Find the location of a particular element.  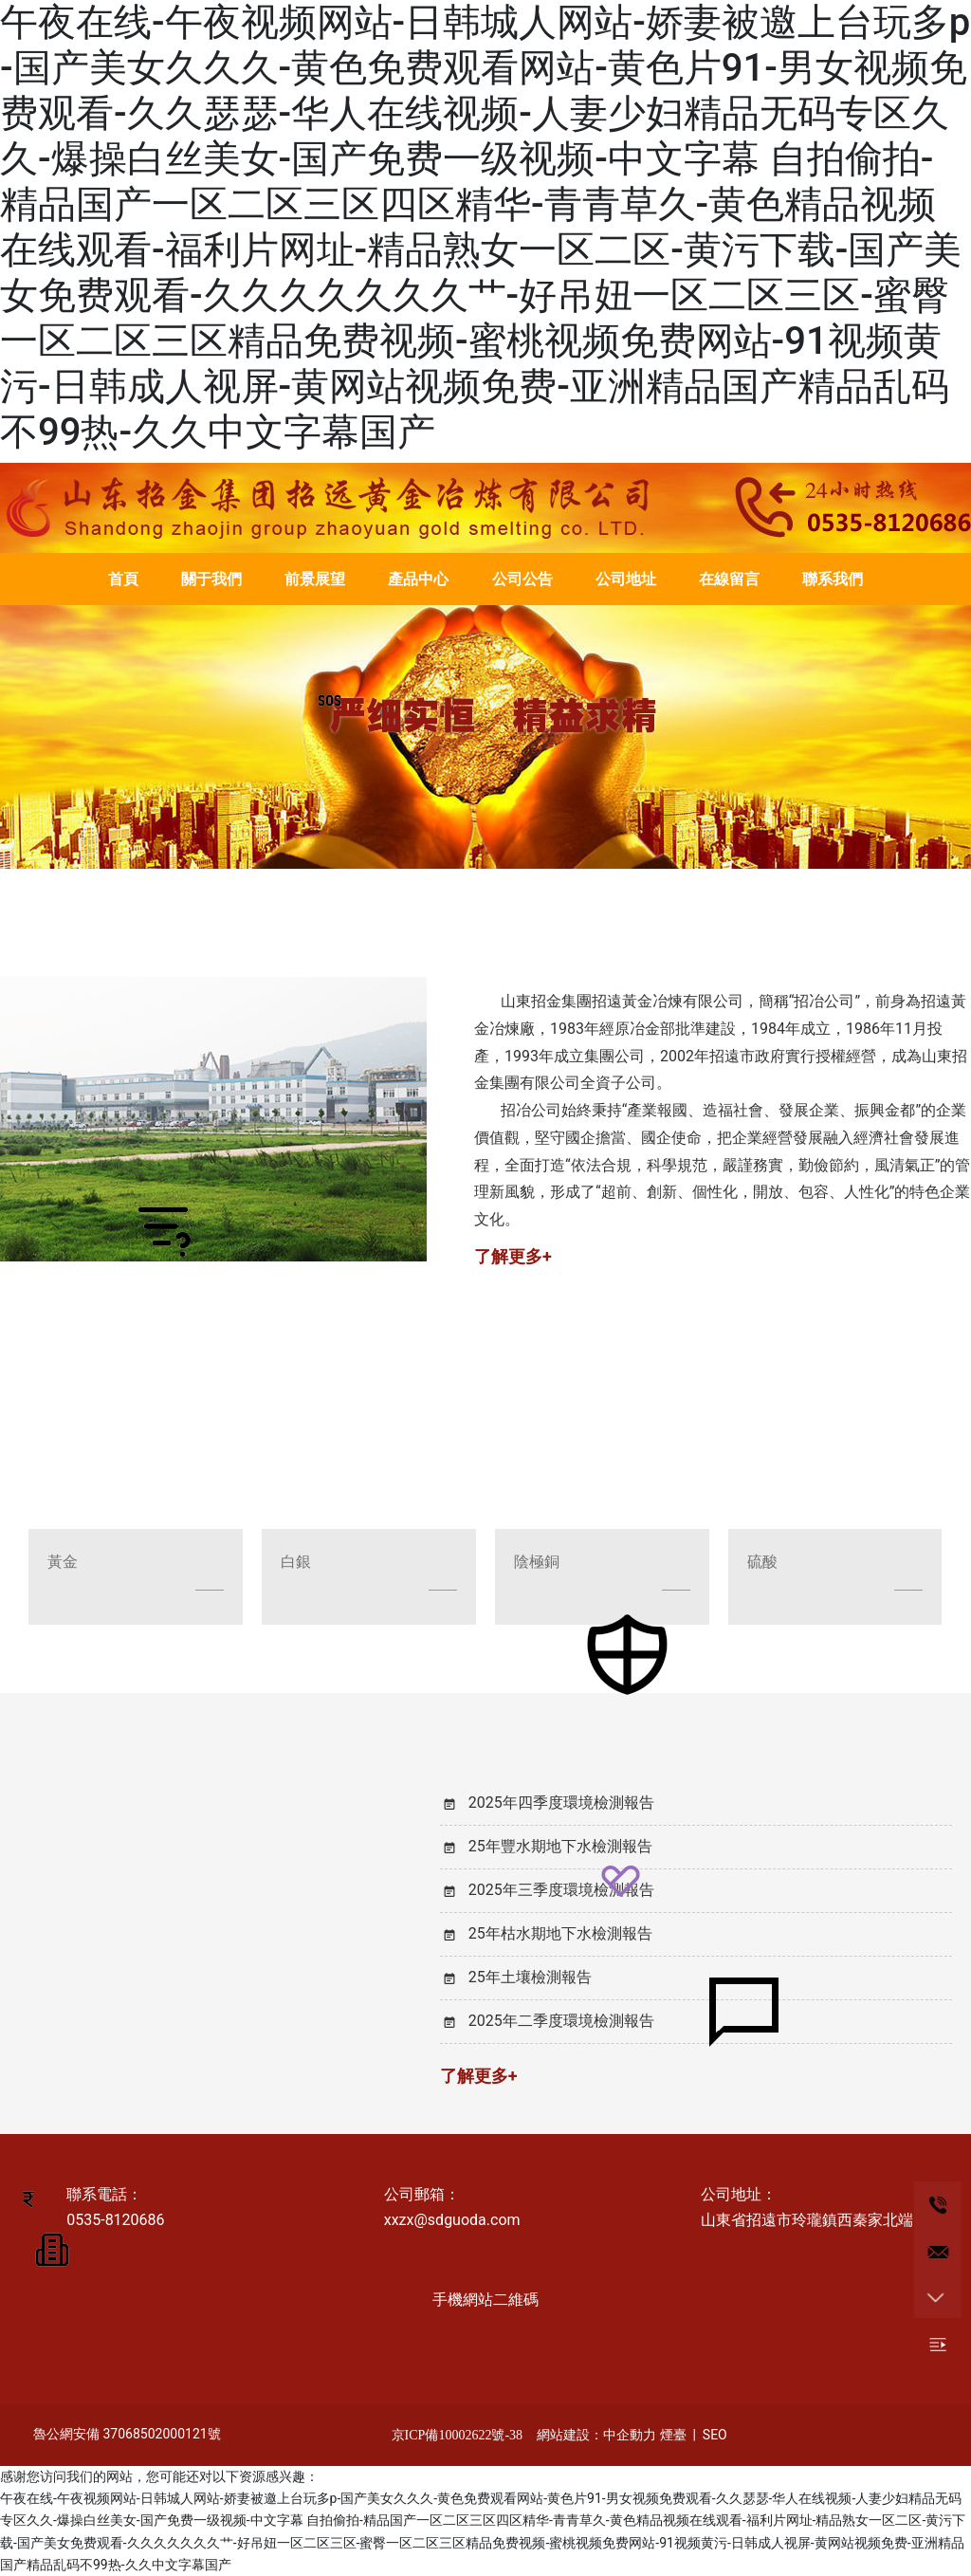

send an emergency distress signal is located at coordinates (329, 700).